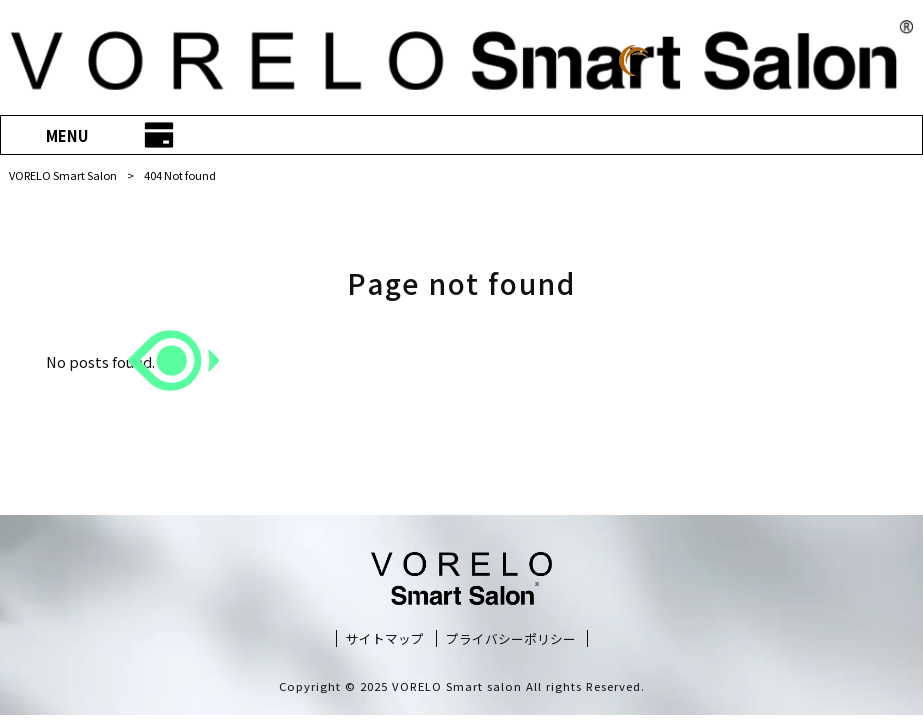  What do you see at coordinates (173, 360) in the screenshot?
I see `Milvus vector database logo` at bounding box center [173, 360].